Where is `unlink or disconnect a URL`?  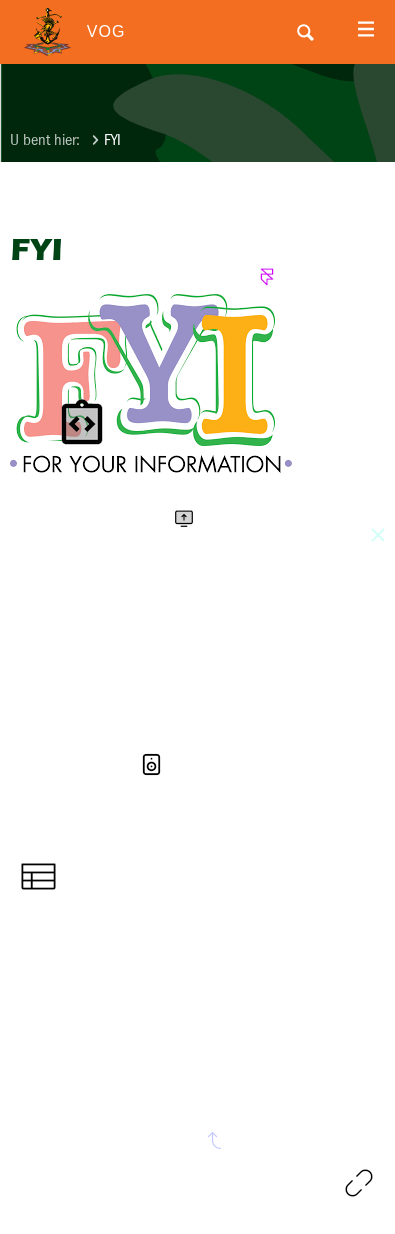
unlink or disconnect a URL is located at coordinates (359, 1183).